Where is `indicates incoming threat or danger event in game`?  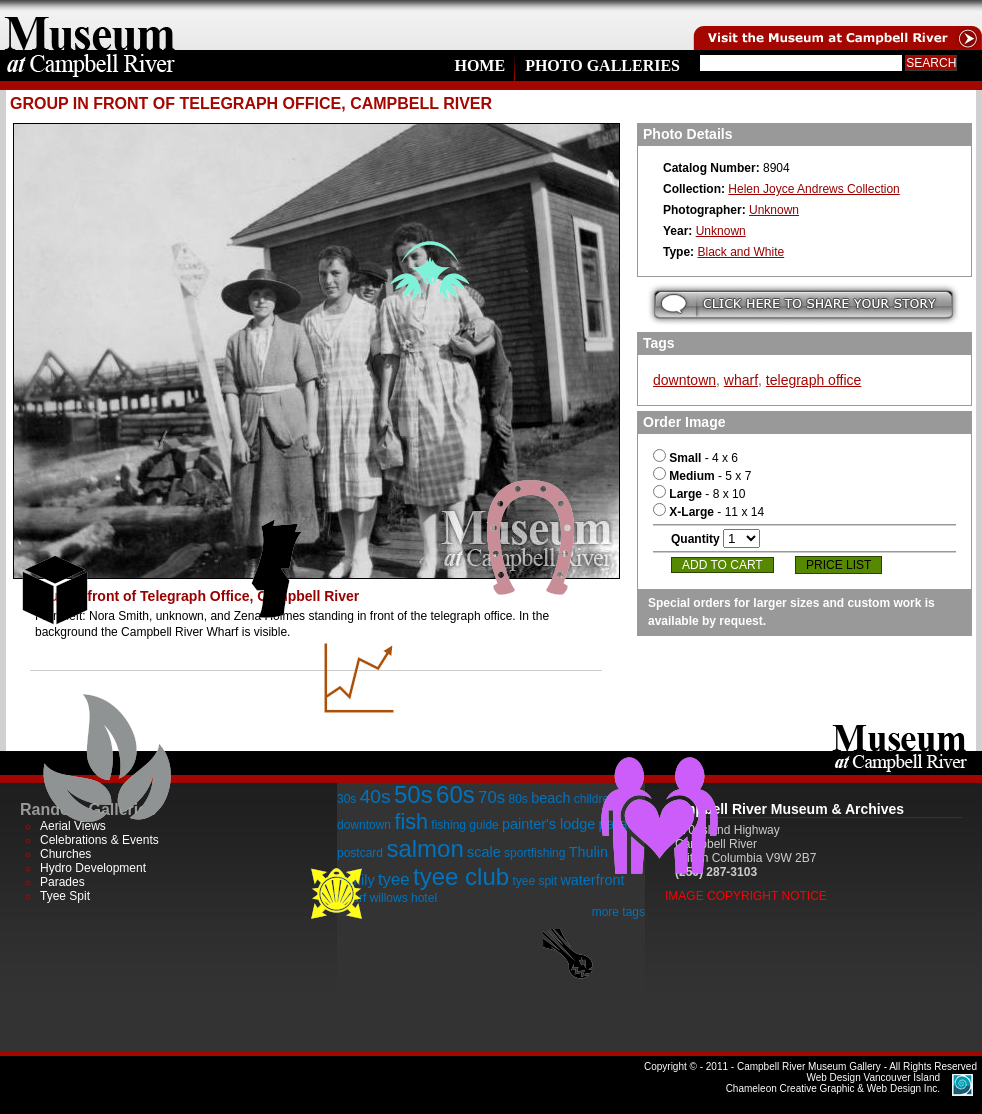 indicates incoming threat or danger event in game is located at coordinates (568, 954).